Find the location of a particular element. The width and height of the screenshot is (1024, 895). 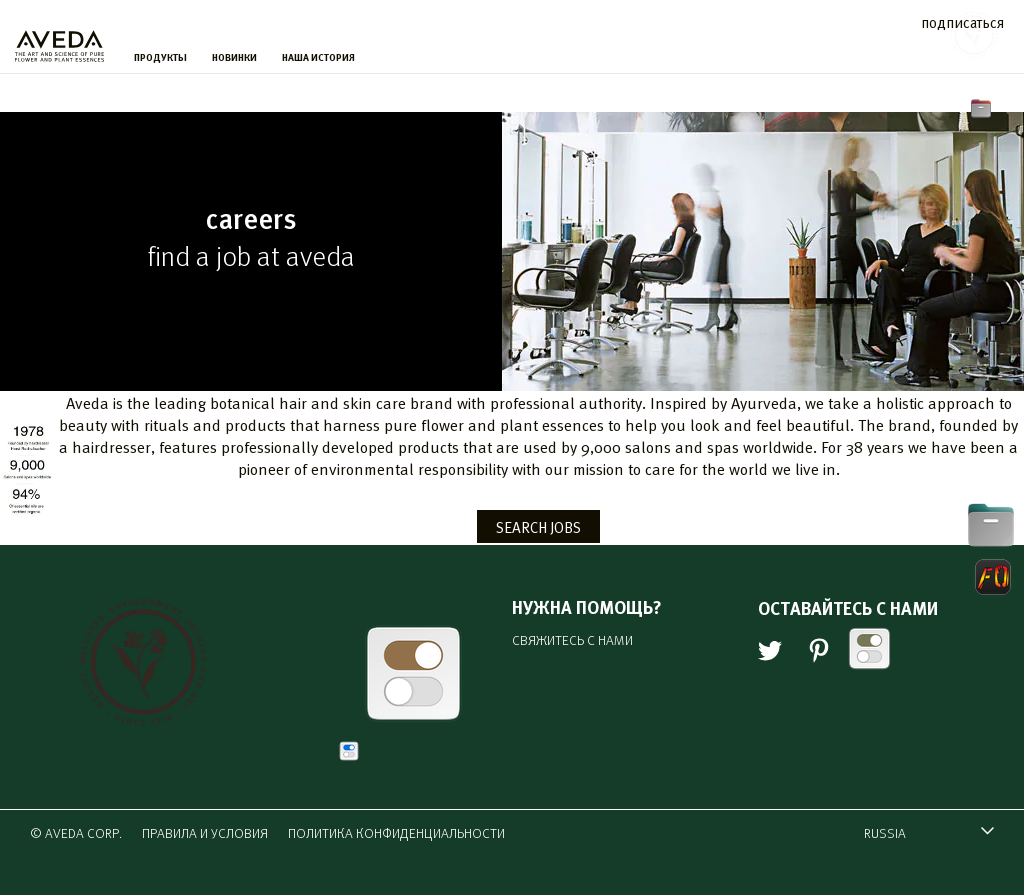

open the nautilus file manager is located at coordinates (981, 108).